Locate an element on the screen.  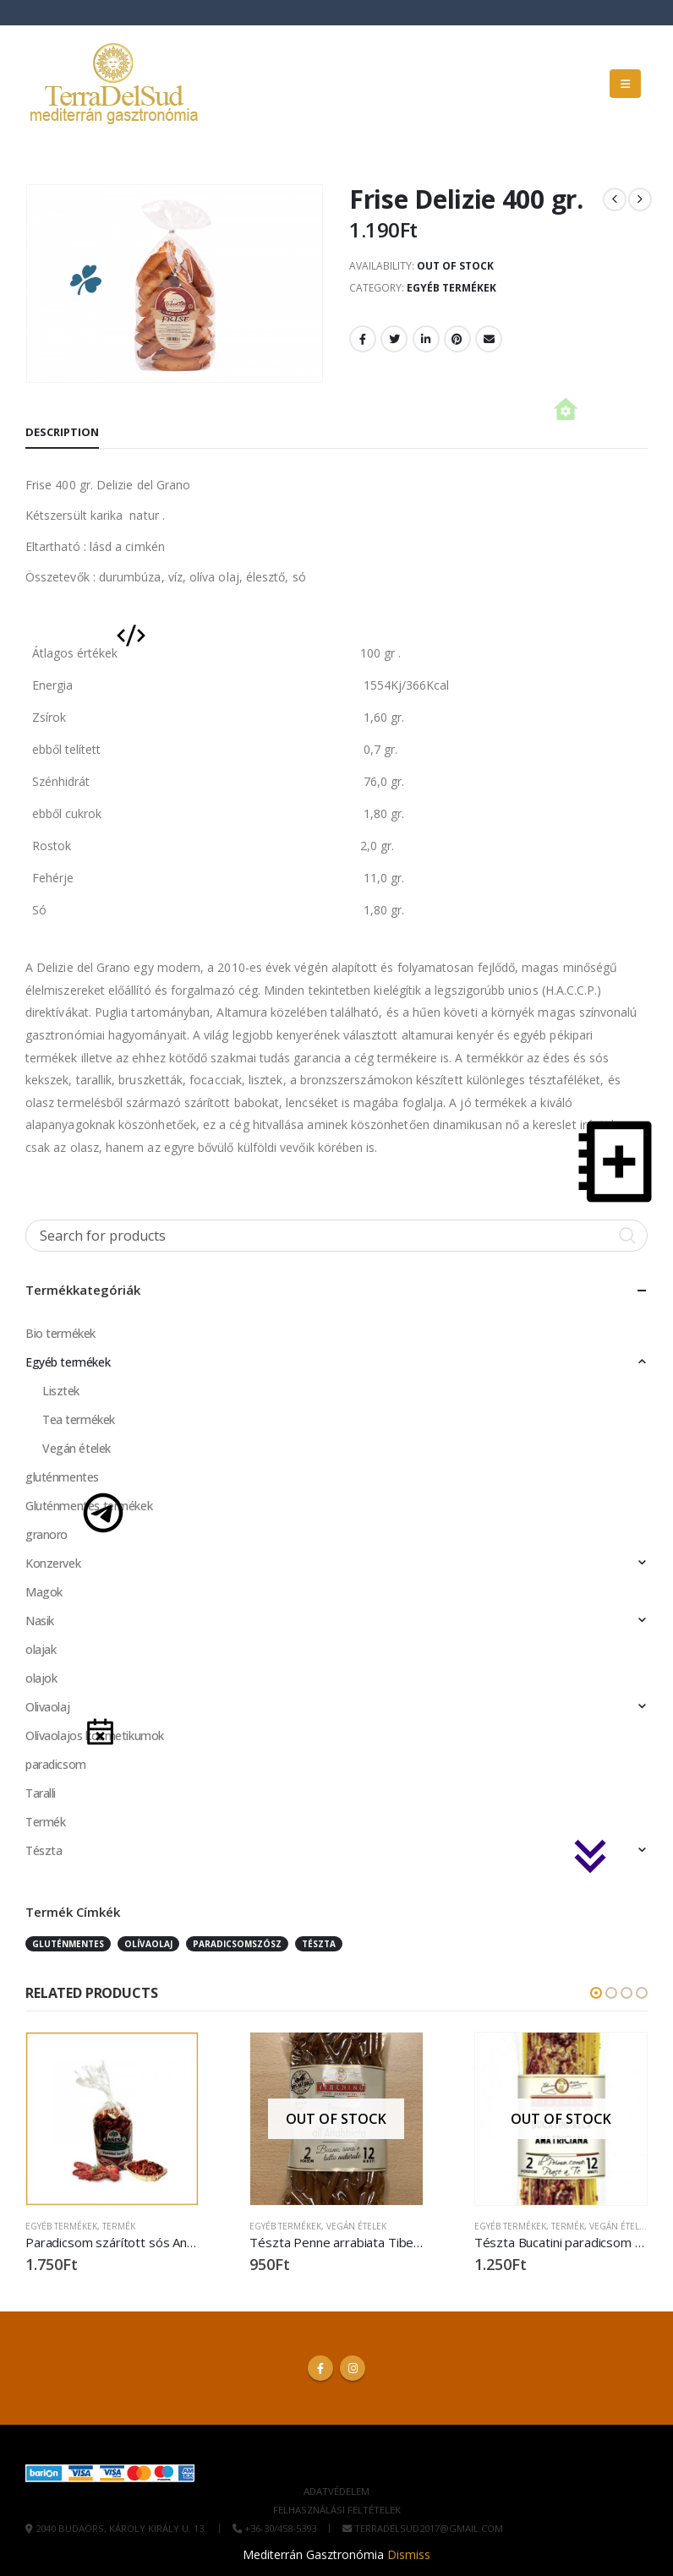
access home or house settings is located at coordinates (566, 410).